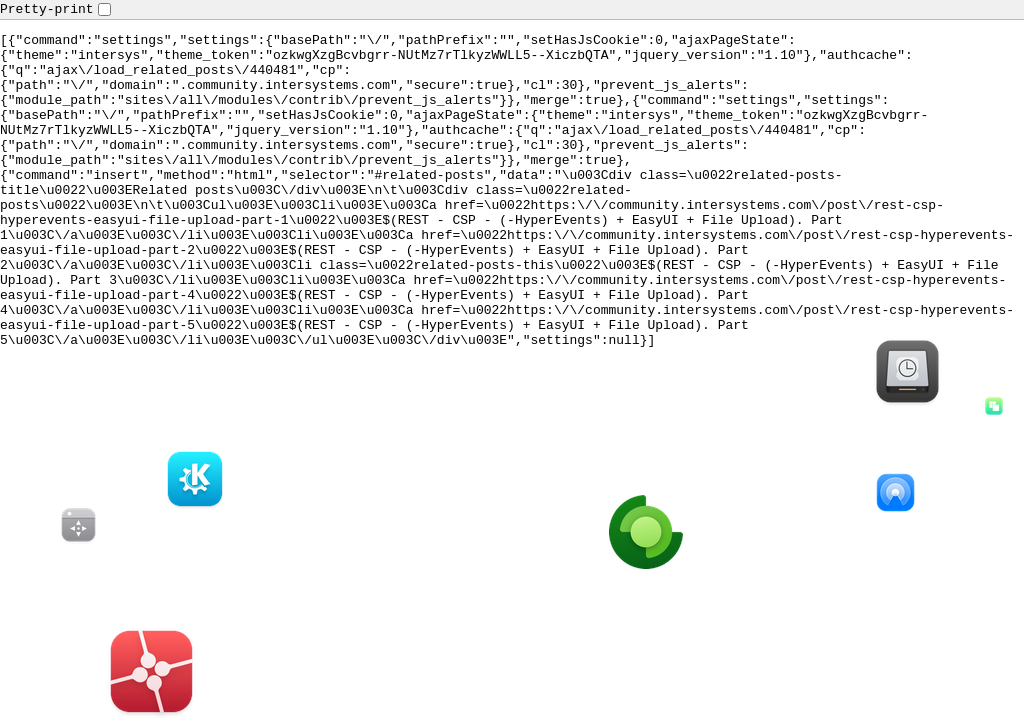  Describe the element at coordinates (907, 371) in the screenshot. I see `open system backup preferences` at that location.